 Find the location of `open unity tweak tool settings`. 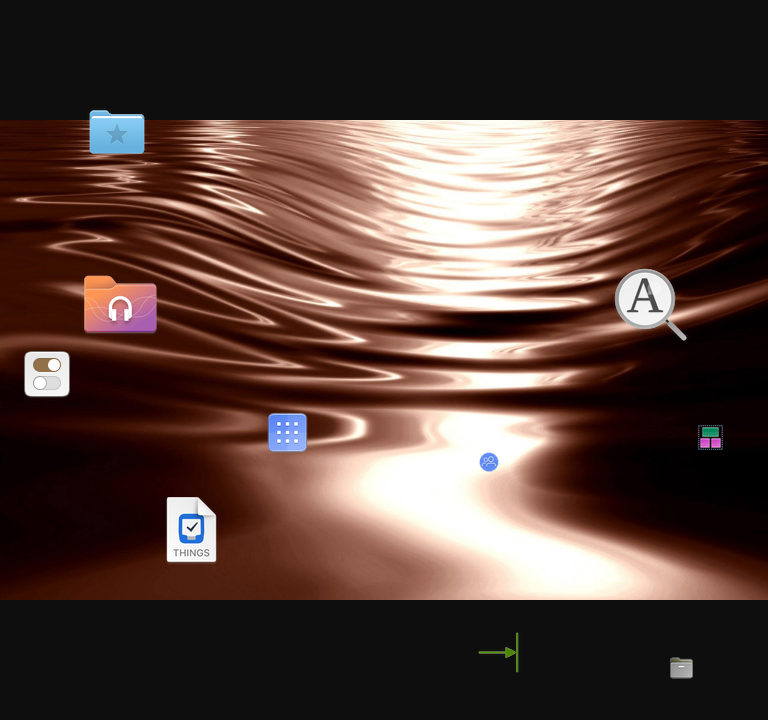

open unity tweak tool settings is located at coordinates (47, 374).